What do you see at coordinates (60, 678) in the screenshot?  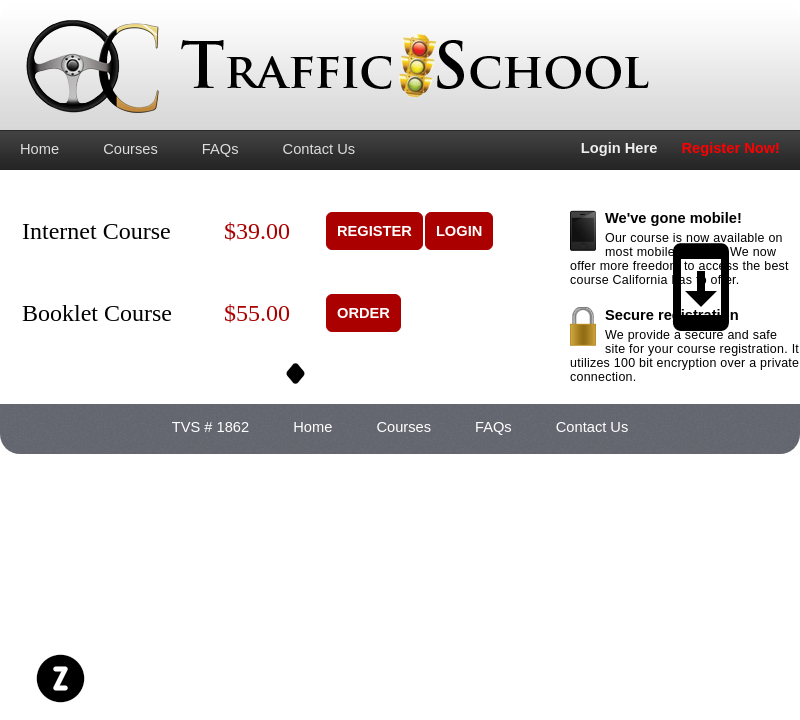 I see `indicates a "Z" category or alphabetical section` at bounding box center [60, 678].